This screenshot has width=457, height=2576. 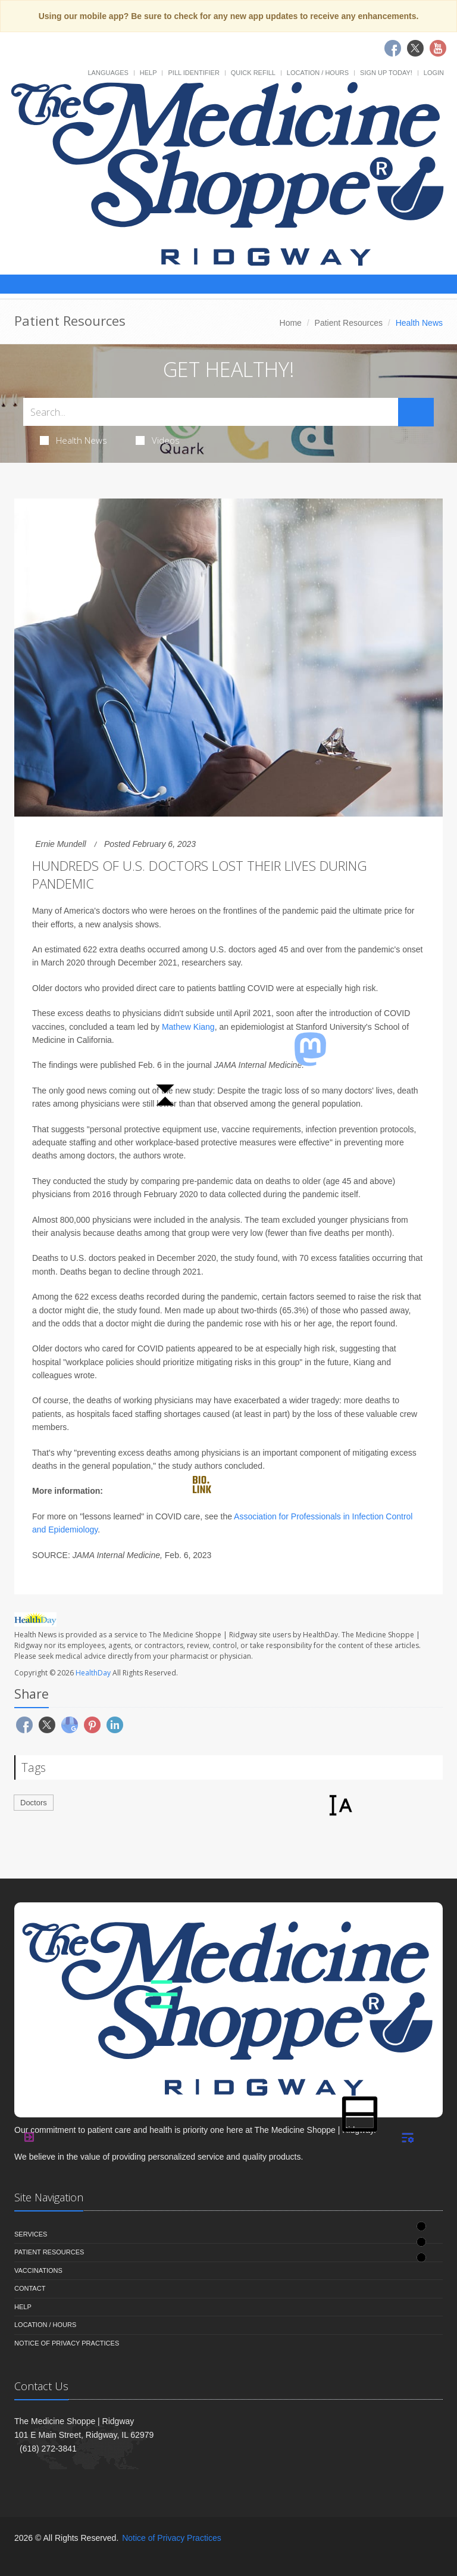 I want to click on open more options menu, so click(x=421, y=2242).